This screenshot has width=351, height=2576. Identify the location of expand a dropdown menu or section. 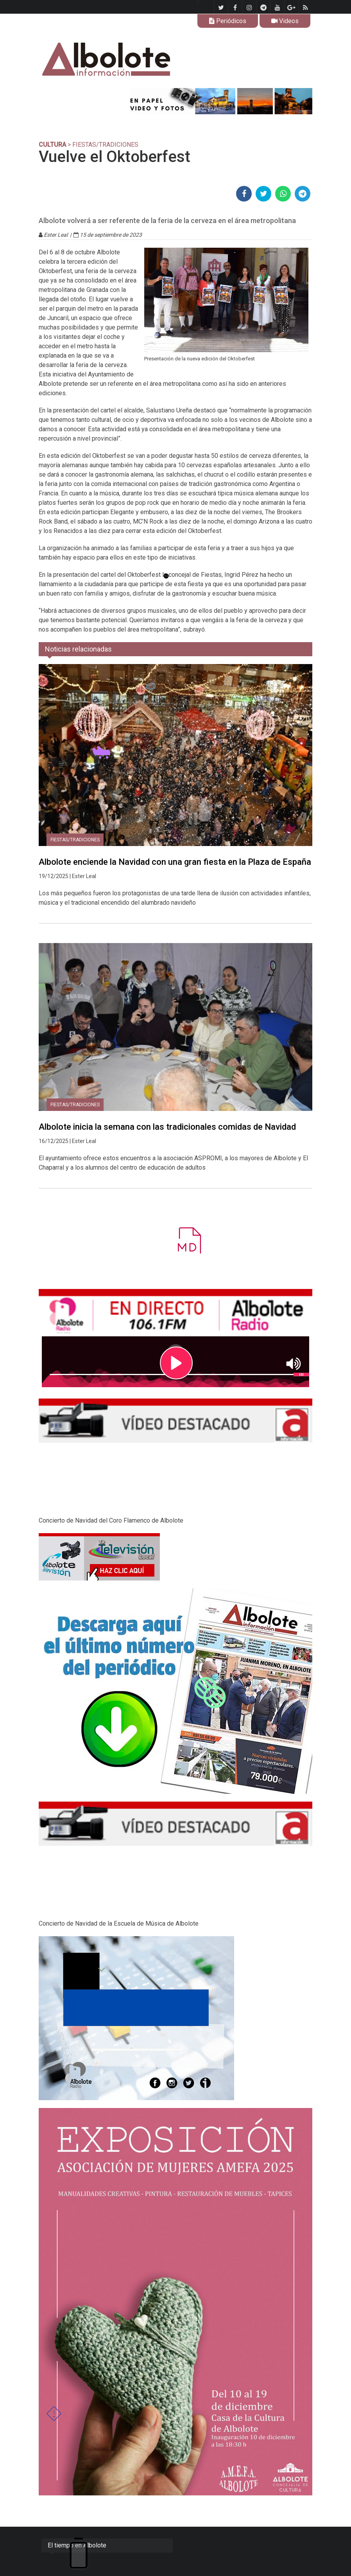
(101, 1969).